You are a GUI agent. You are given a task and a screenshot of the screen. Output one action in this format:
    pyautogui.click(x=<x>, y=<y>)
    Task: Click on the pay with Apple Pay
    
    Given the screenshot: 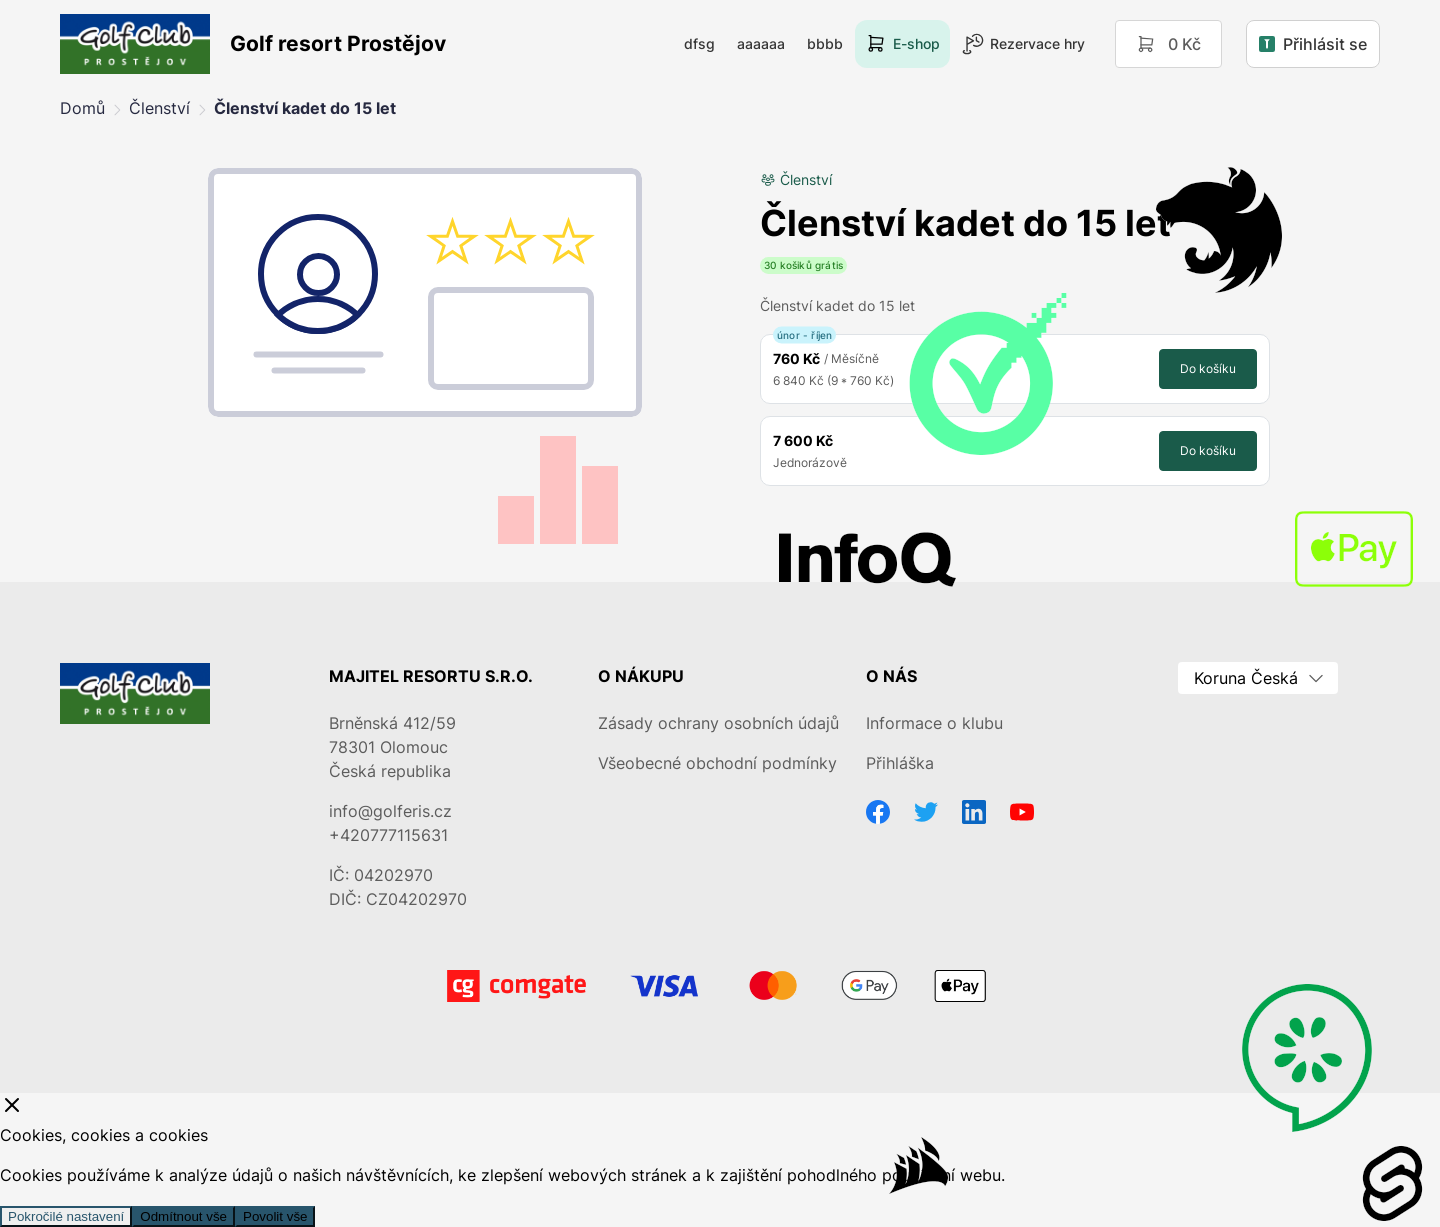 What is the action you would take?
    pyautogui.click(x=1354, y=549)
    